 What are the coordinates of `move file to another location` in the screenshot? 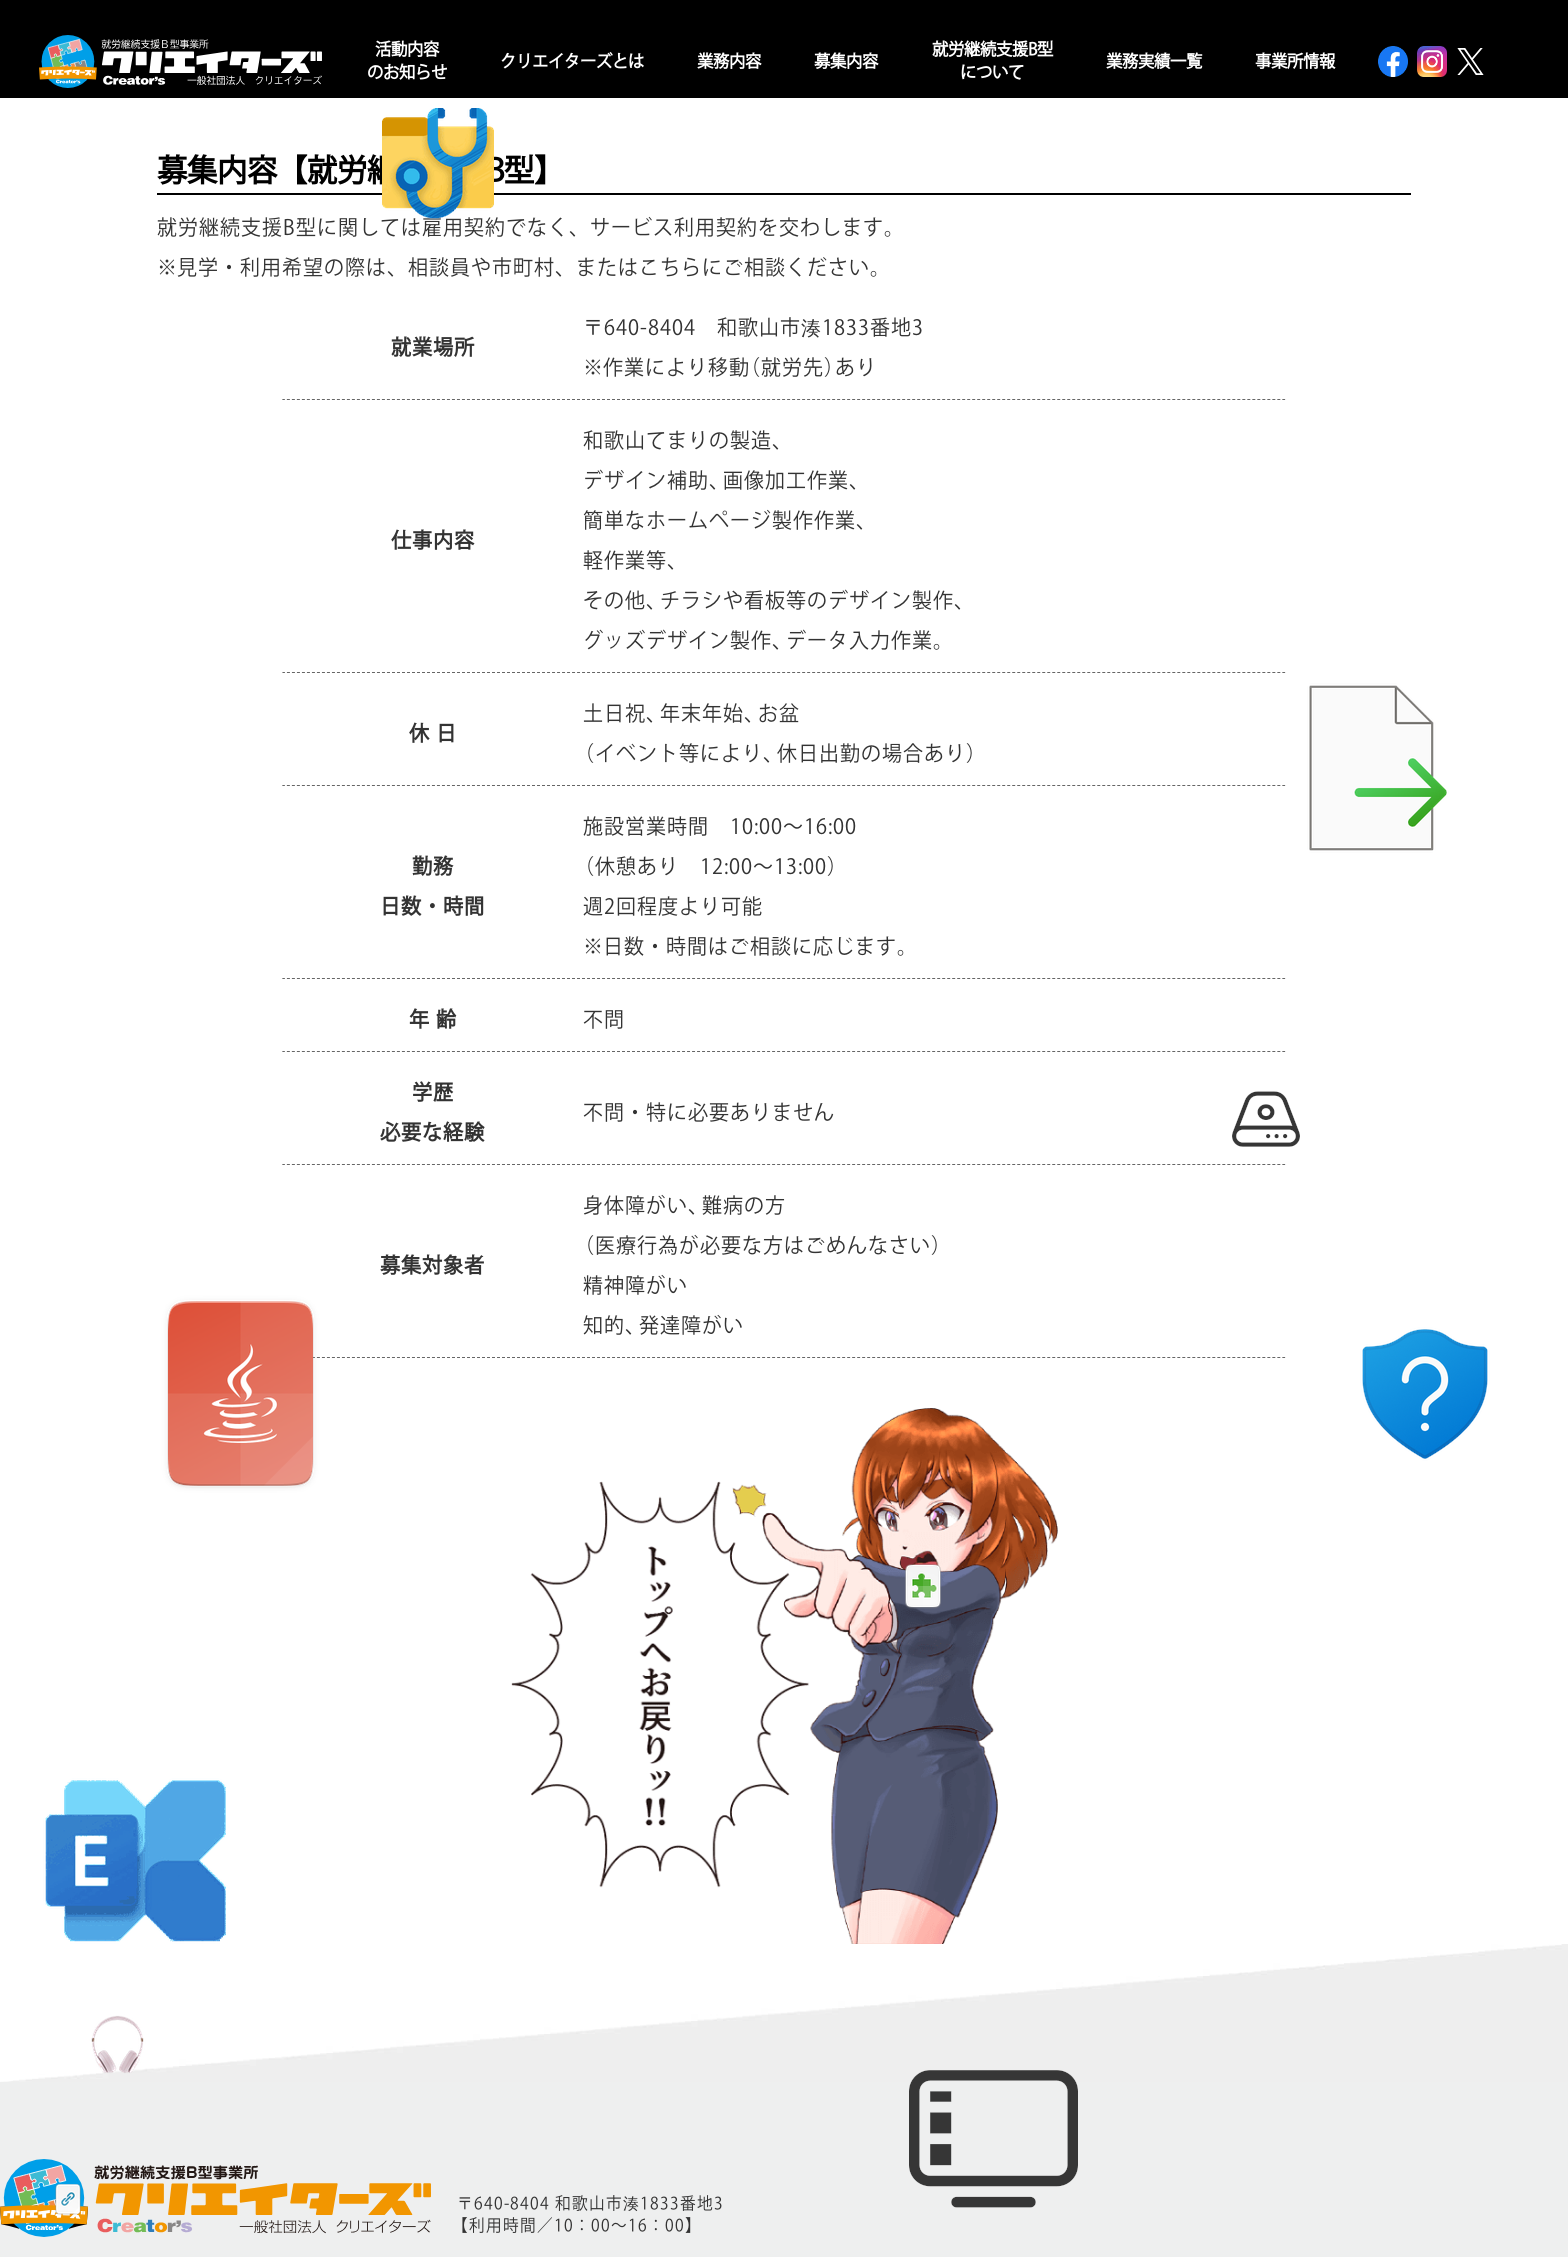 It's located at (1371, 768).